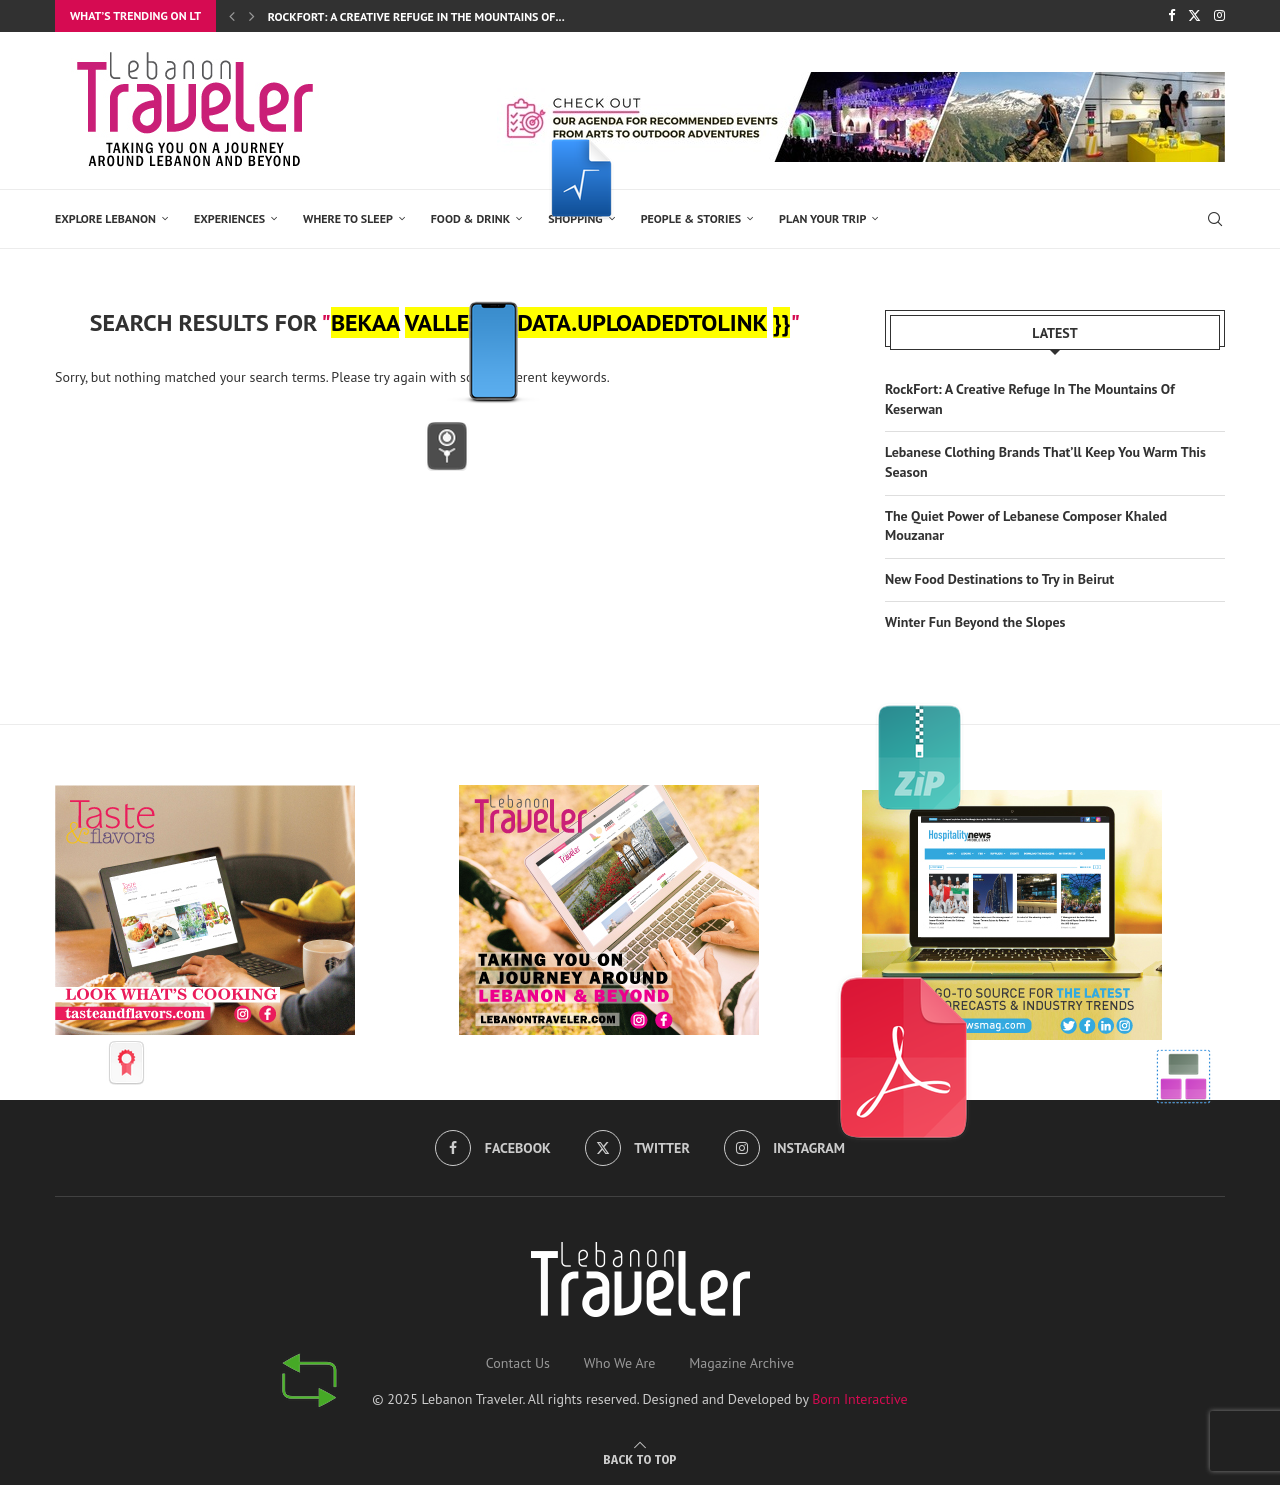  Describe the element at coordinates (126, 1062) in the screenshot. I see `a pkcs7 certificate file or security credential` at that location.